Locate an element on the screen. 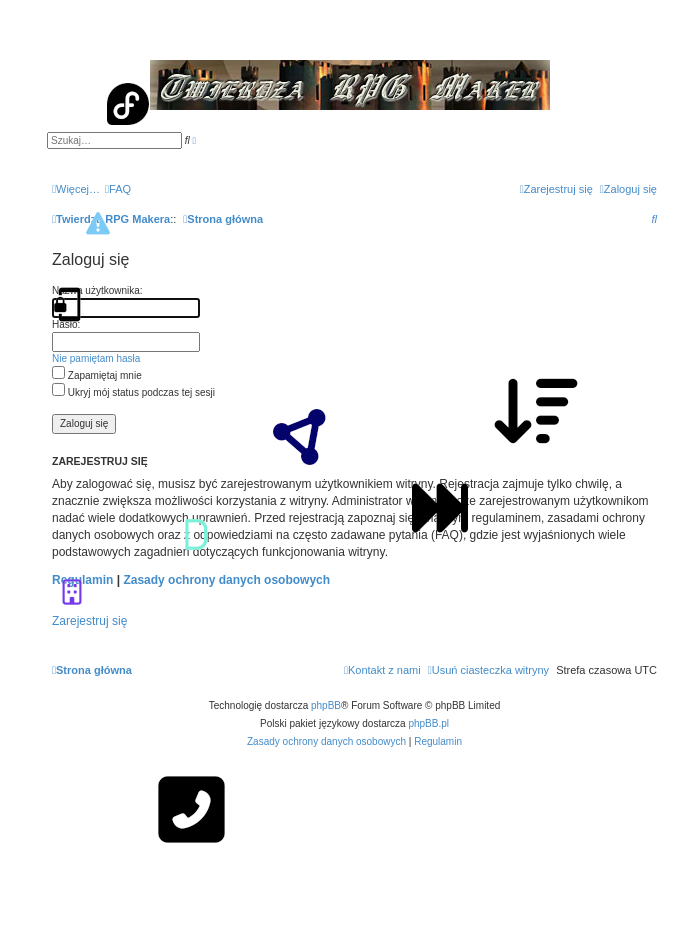  represents the letter D in alphabetical navigation is located at coordinates (195, 534).